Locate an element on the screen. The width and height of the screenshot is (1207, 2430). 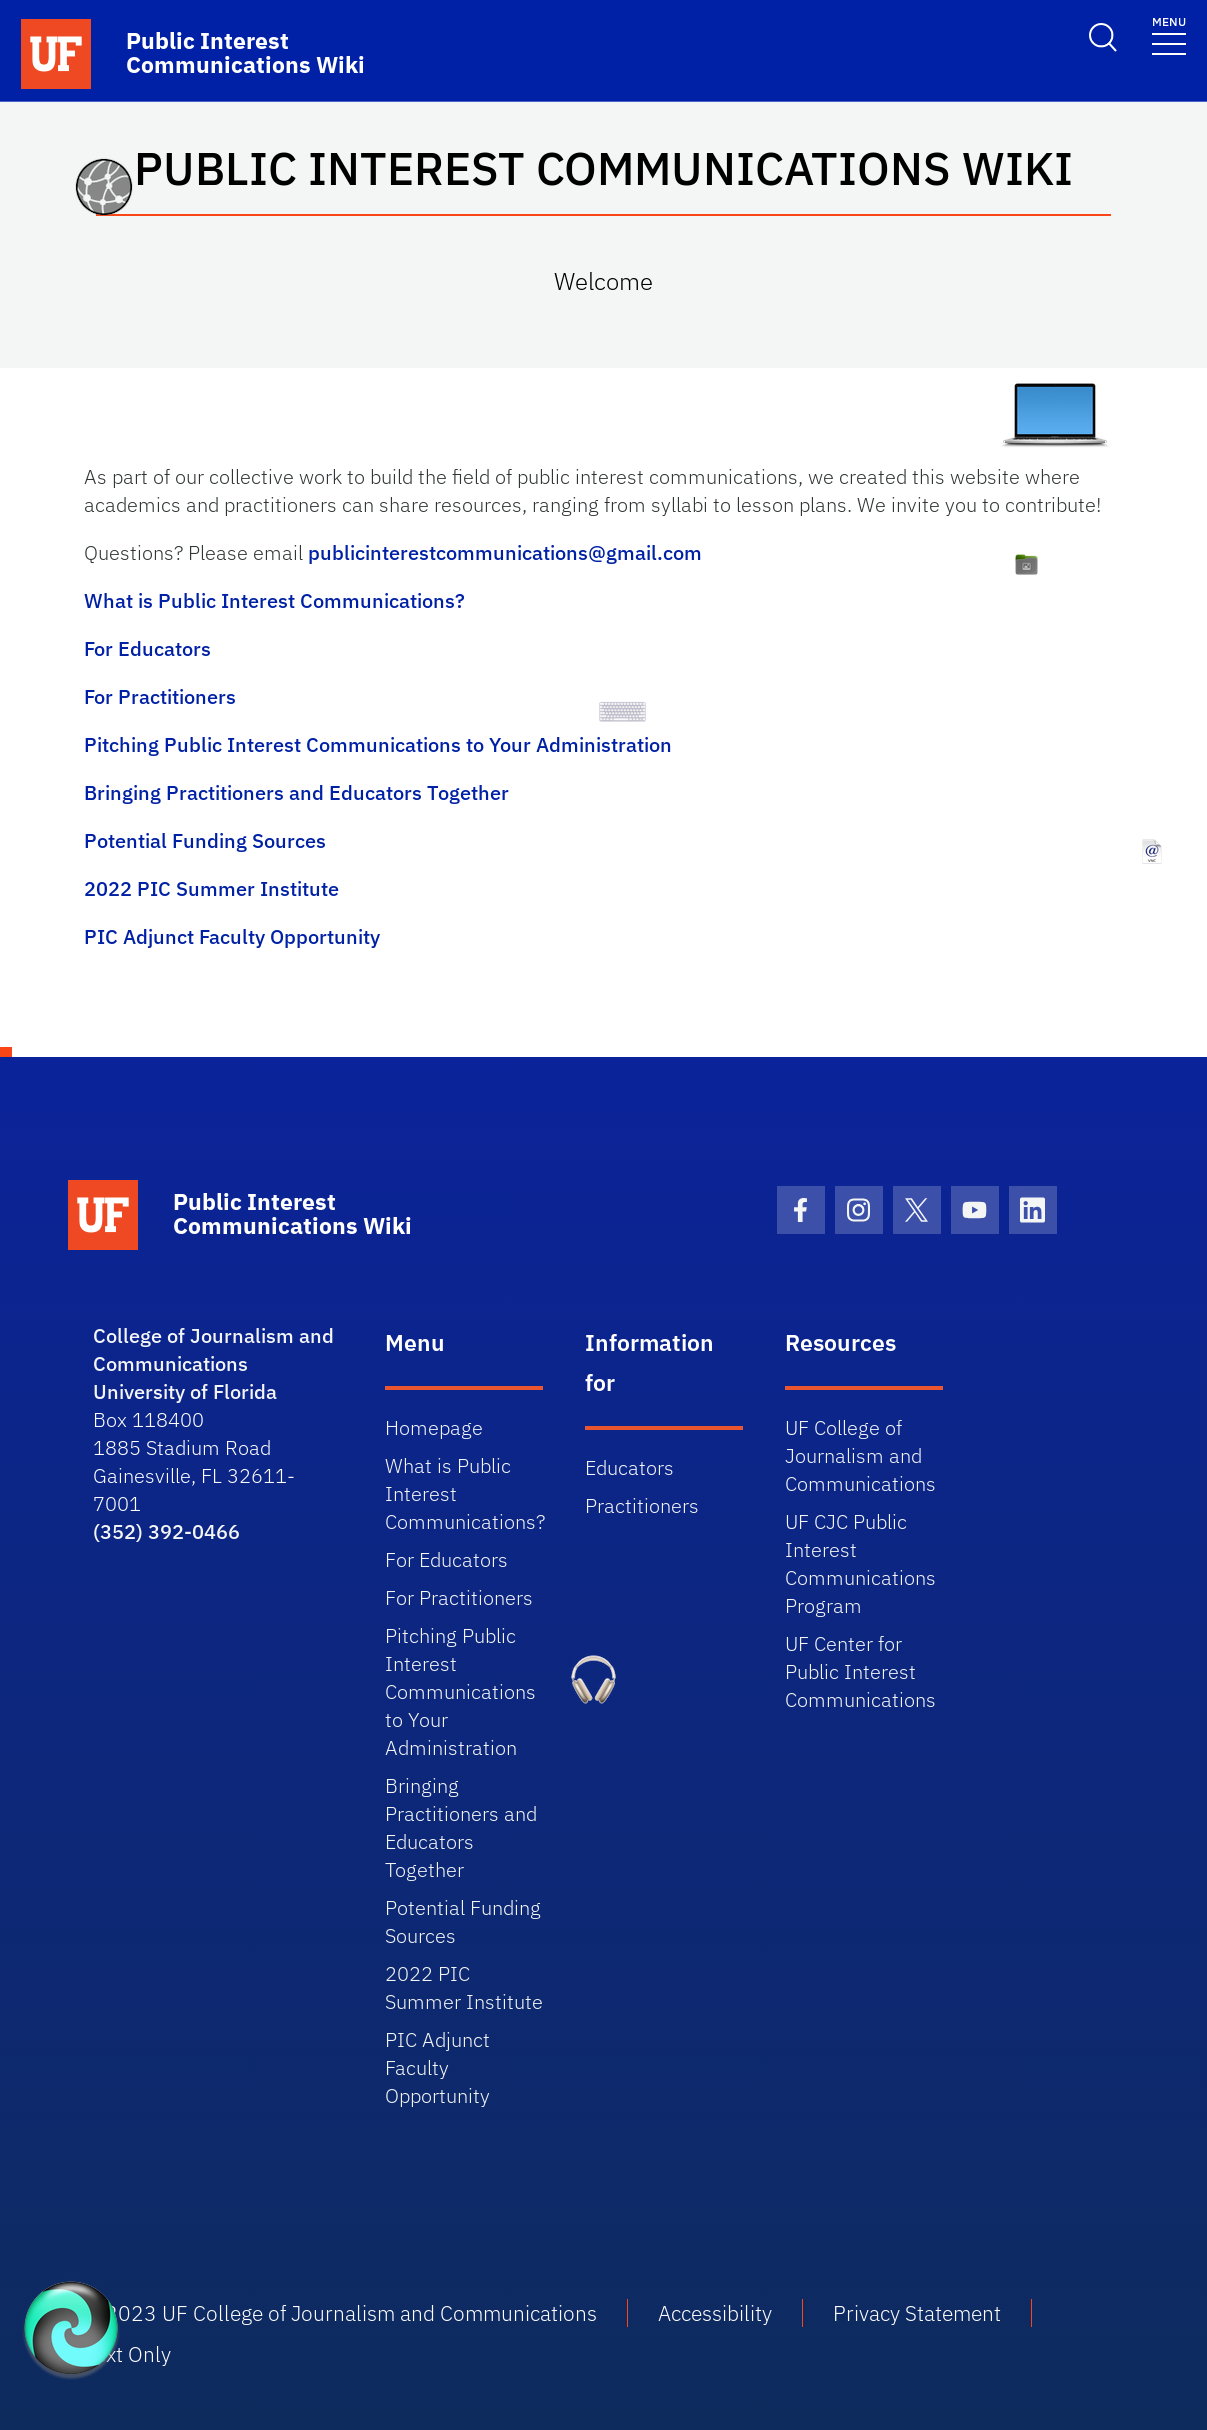
represents this device in system settings or finder is located at coordinates (1055, 406).